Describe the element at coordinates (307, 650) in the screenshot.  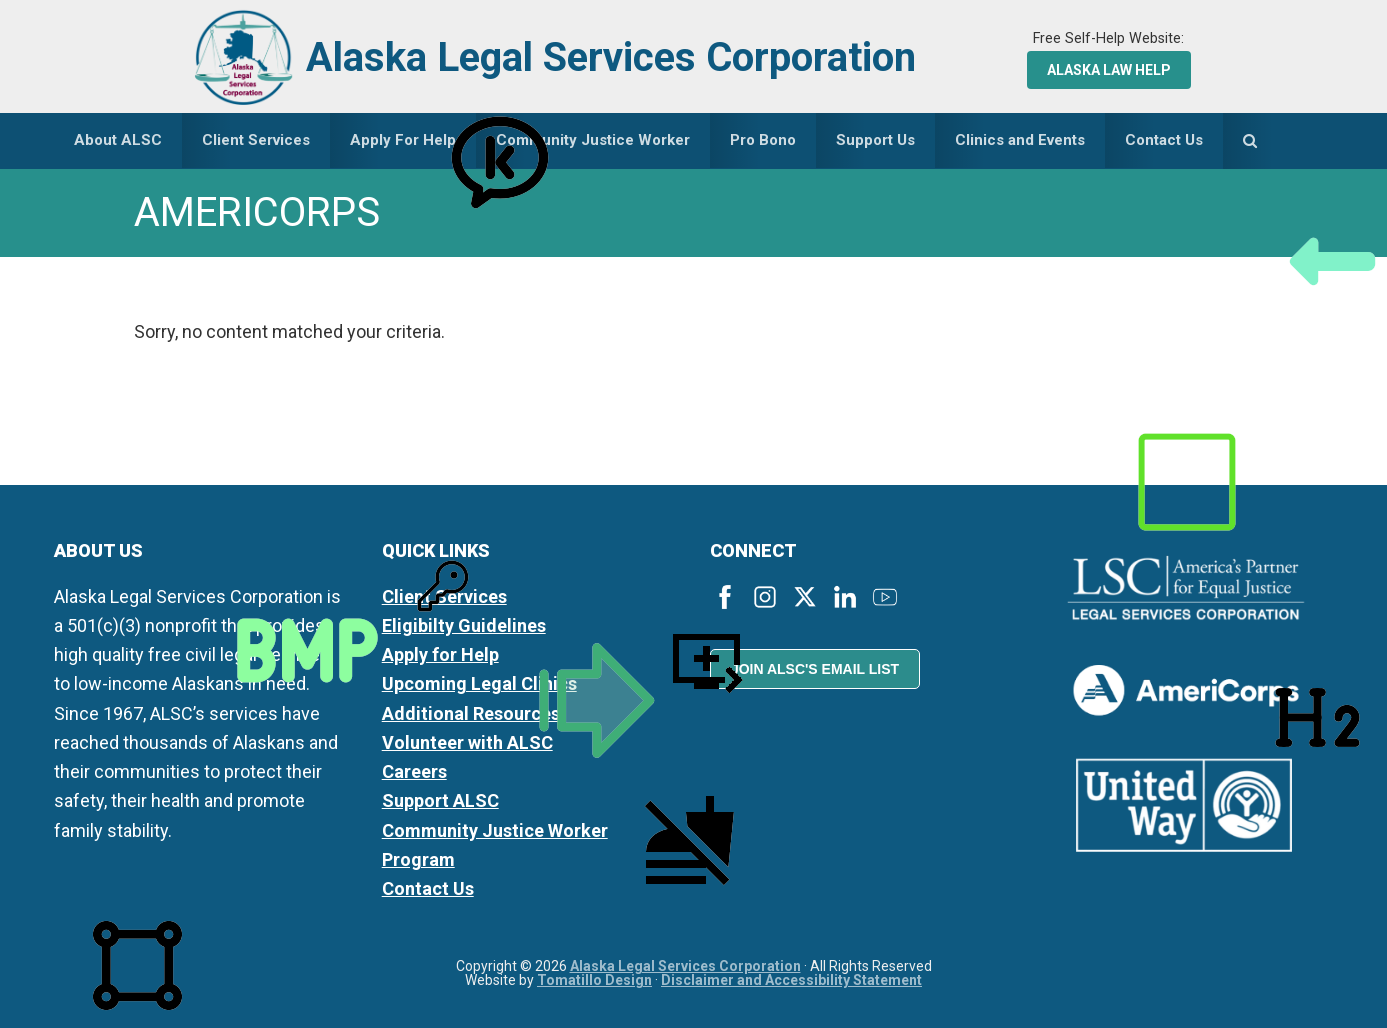
I see `indicates a BMP image file format` at that location.